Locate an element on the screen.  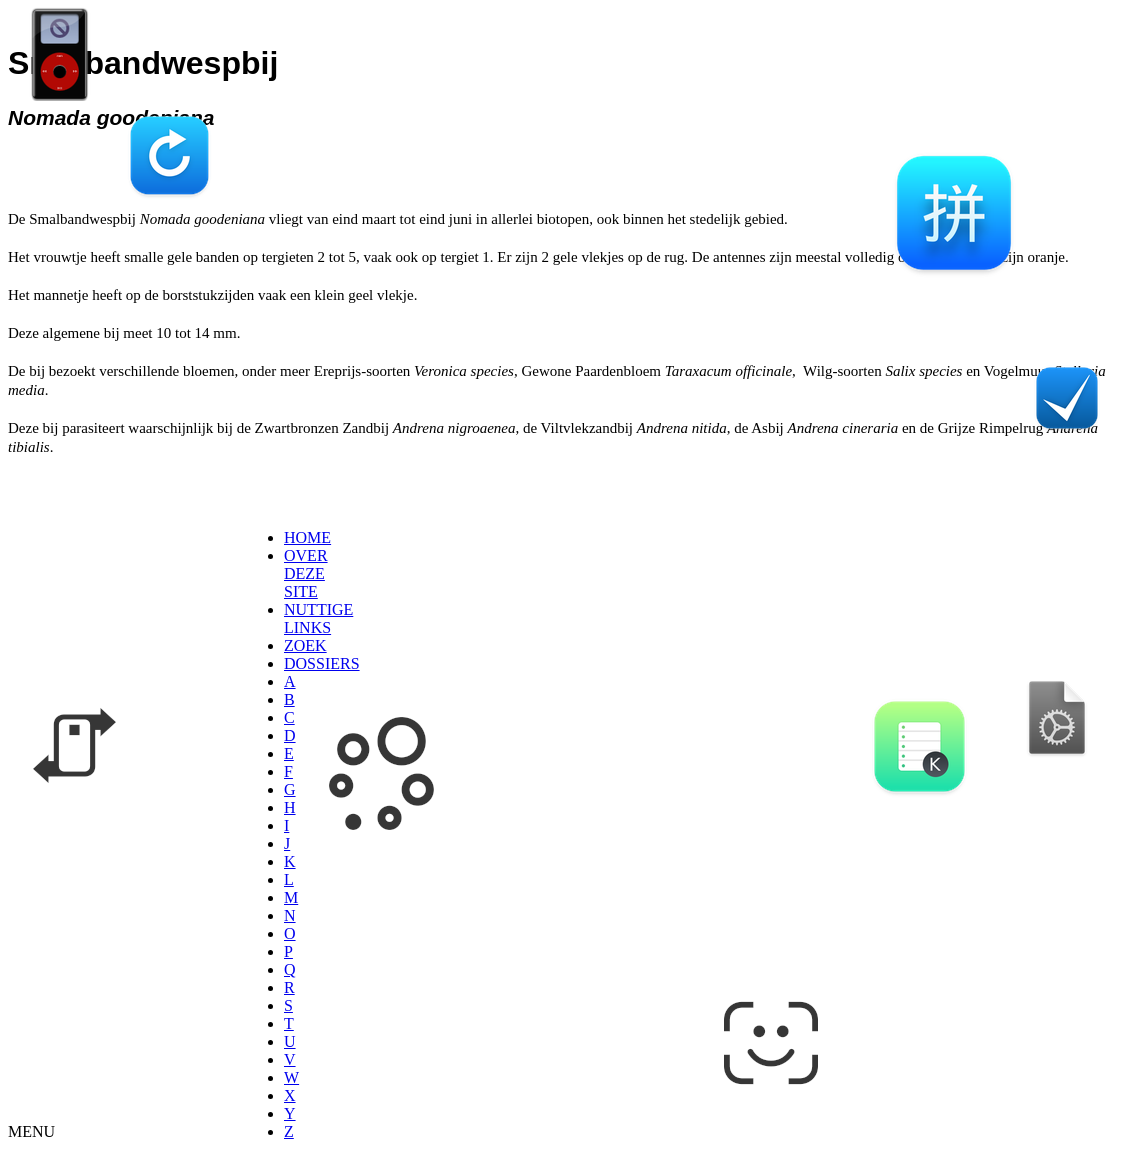
open Super Productivity app is located at coordinates (1067, 398).